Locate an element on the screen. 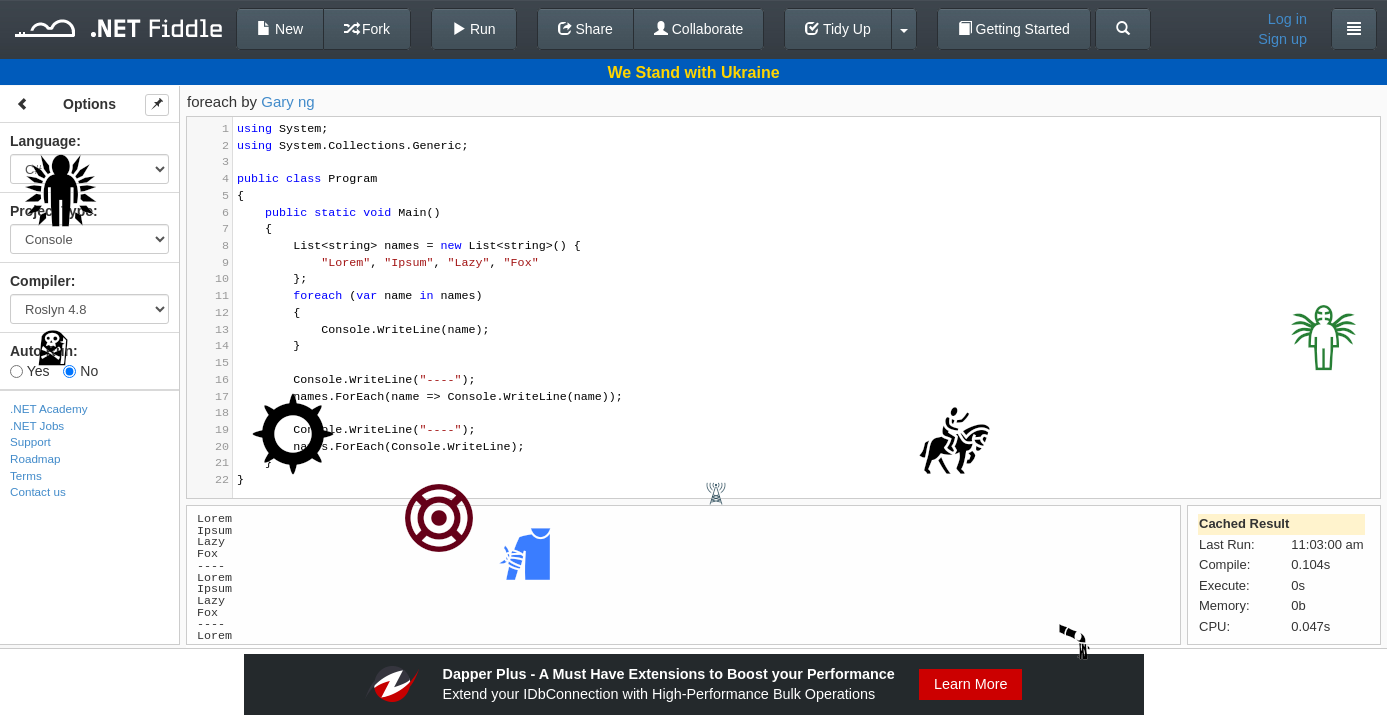 This screenshot has width=1387, height=720. select cavalry unit type is located at coordinates (954, 440).